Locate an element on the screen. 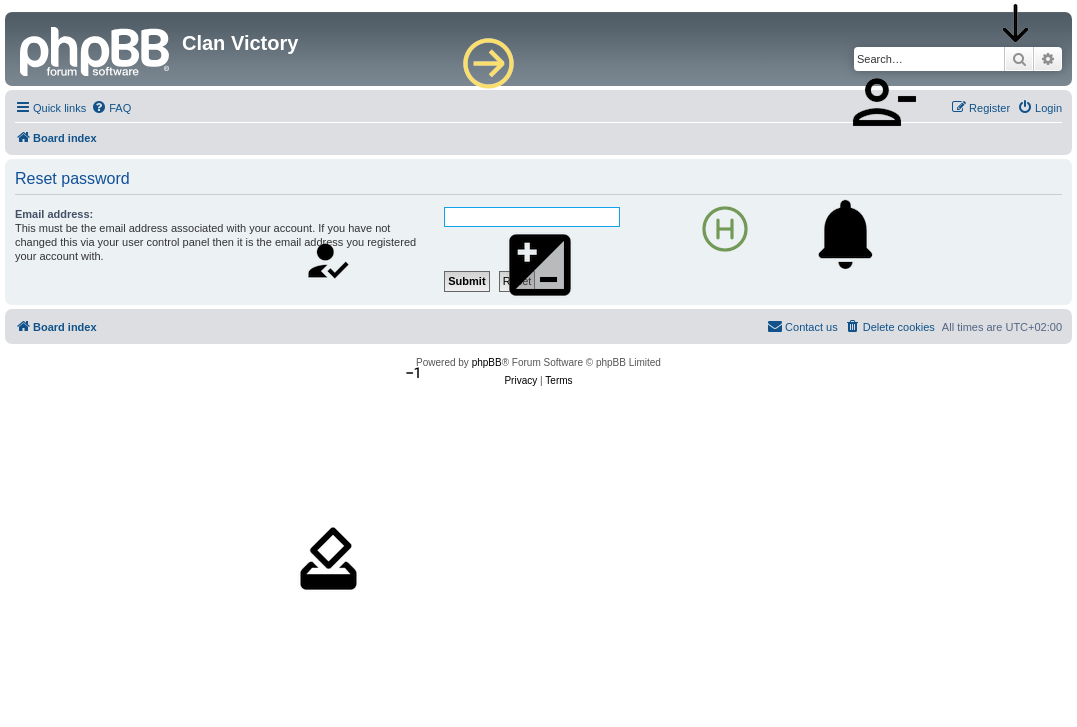 The height and width of the screenshot is (727, 1077). proceed to the next step is located at coordinates (488, 63).